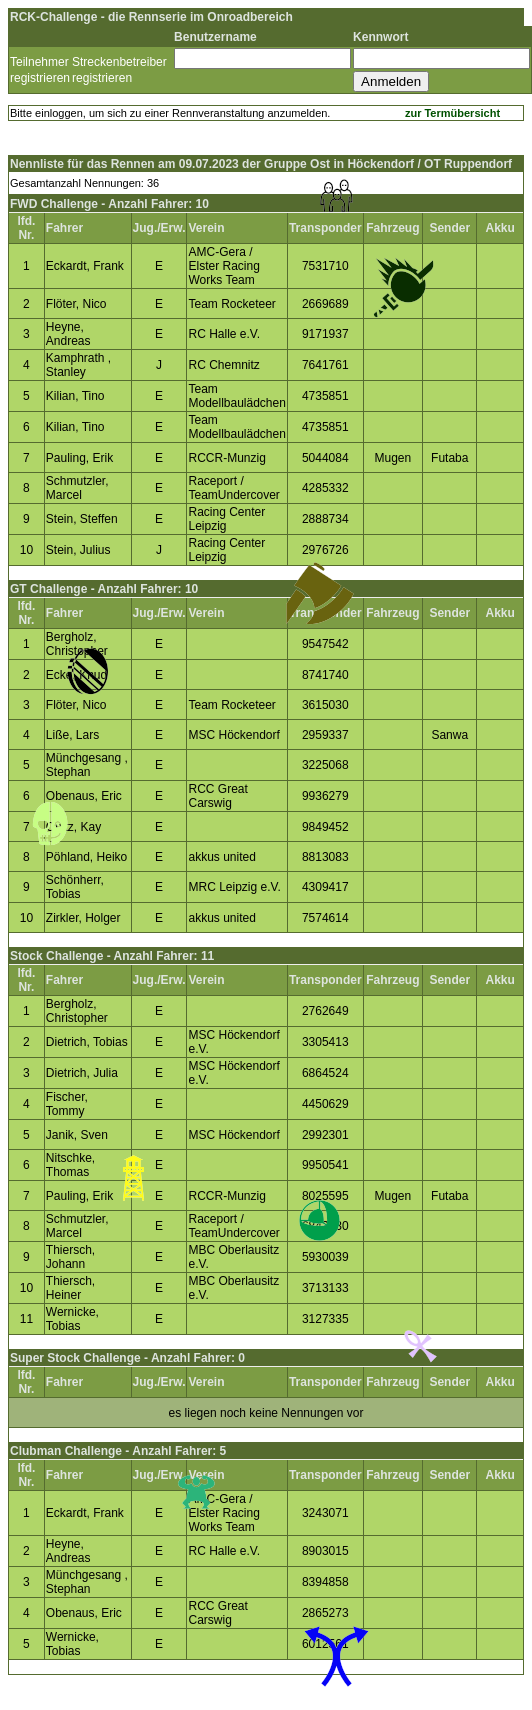 The image size is (532, 1710). I want to click on view or access lookout points on a map, so click(133, 1177).